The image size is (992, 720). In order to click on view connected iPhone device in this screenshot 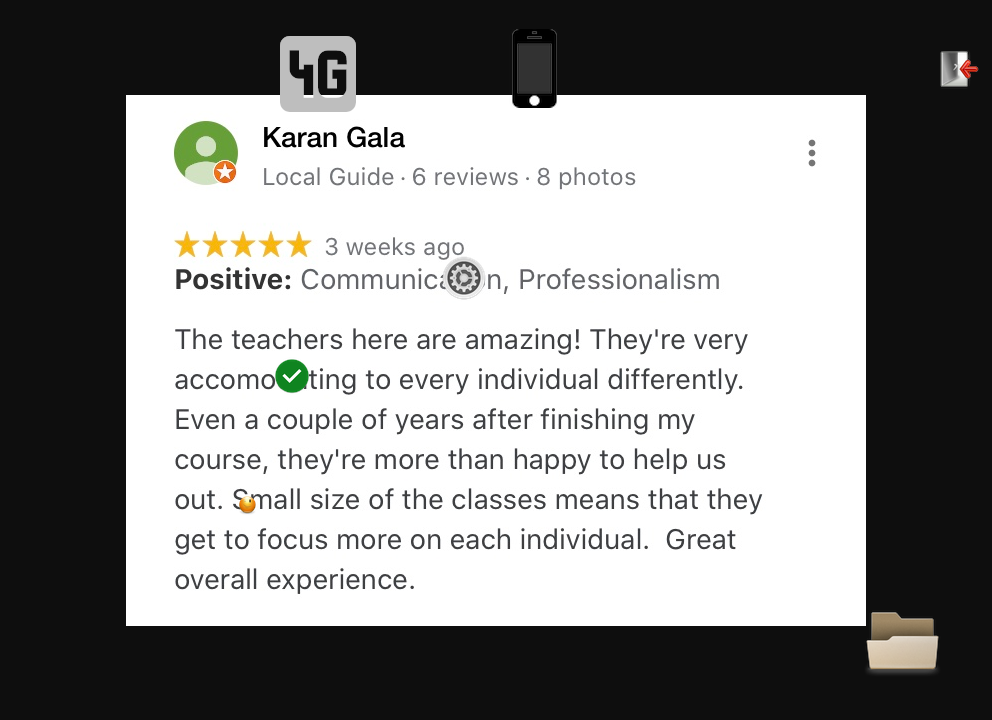, I will do `click(534, 68)`.